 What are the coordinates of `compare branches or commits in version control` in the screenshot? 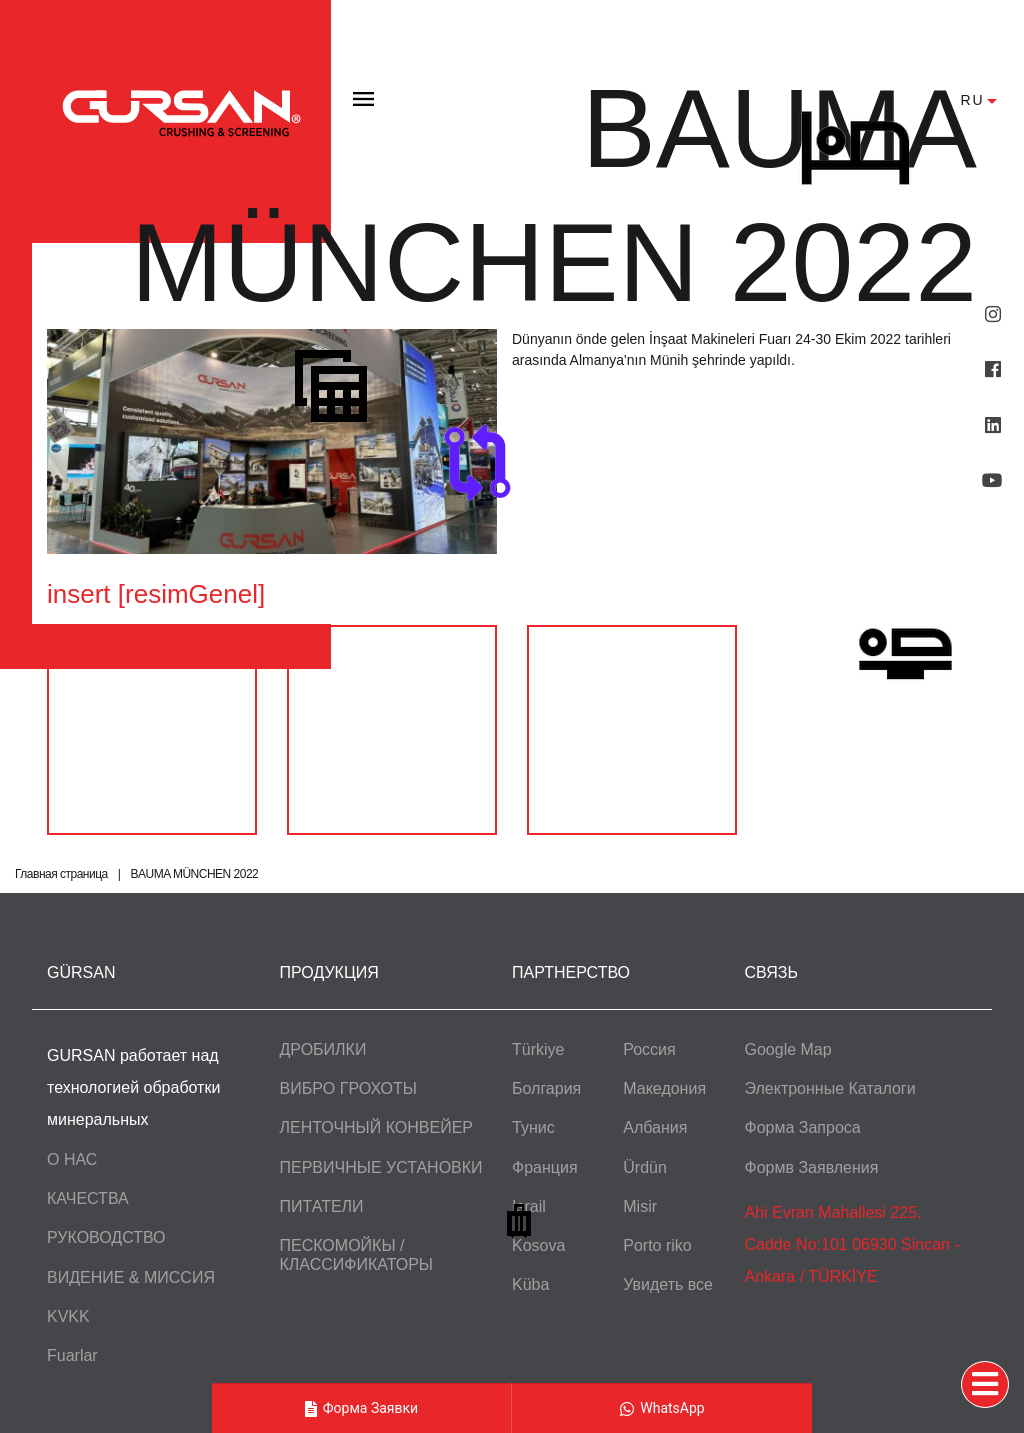 It's located at (477, 462).